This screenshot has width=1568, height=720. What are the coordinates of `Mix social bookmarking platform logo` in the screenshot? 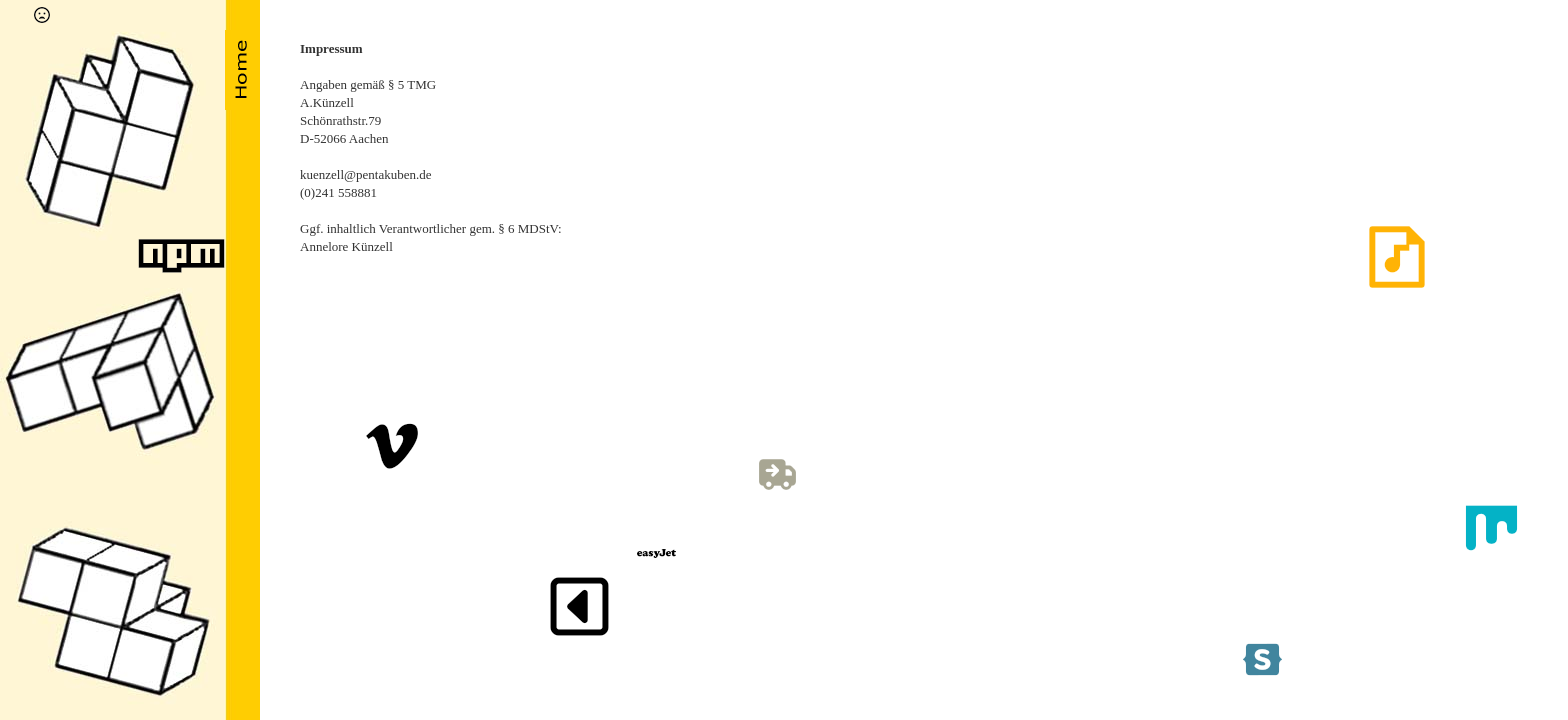 It's located at (1491, 527).